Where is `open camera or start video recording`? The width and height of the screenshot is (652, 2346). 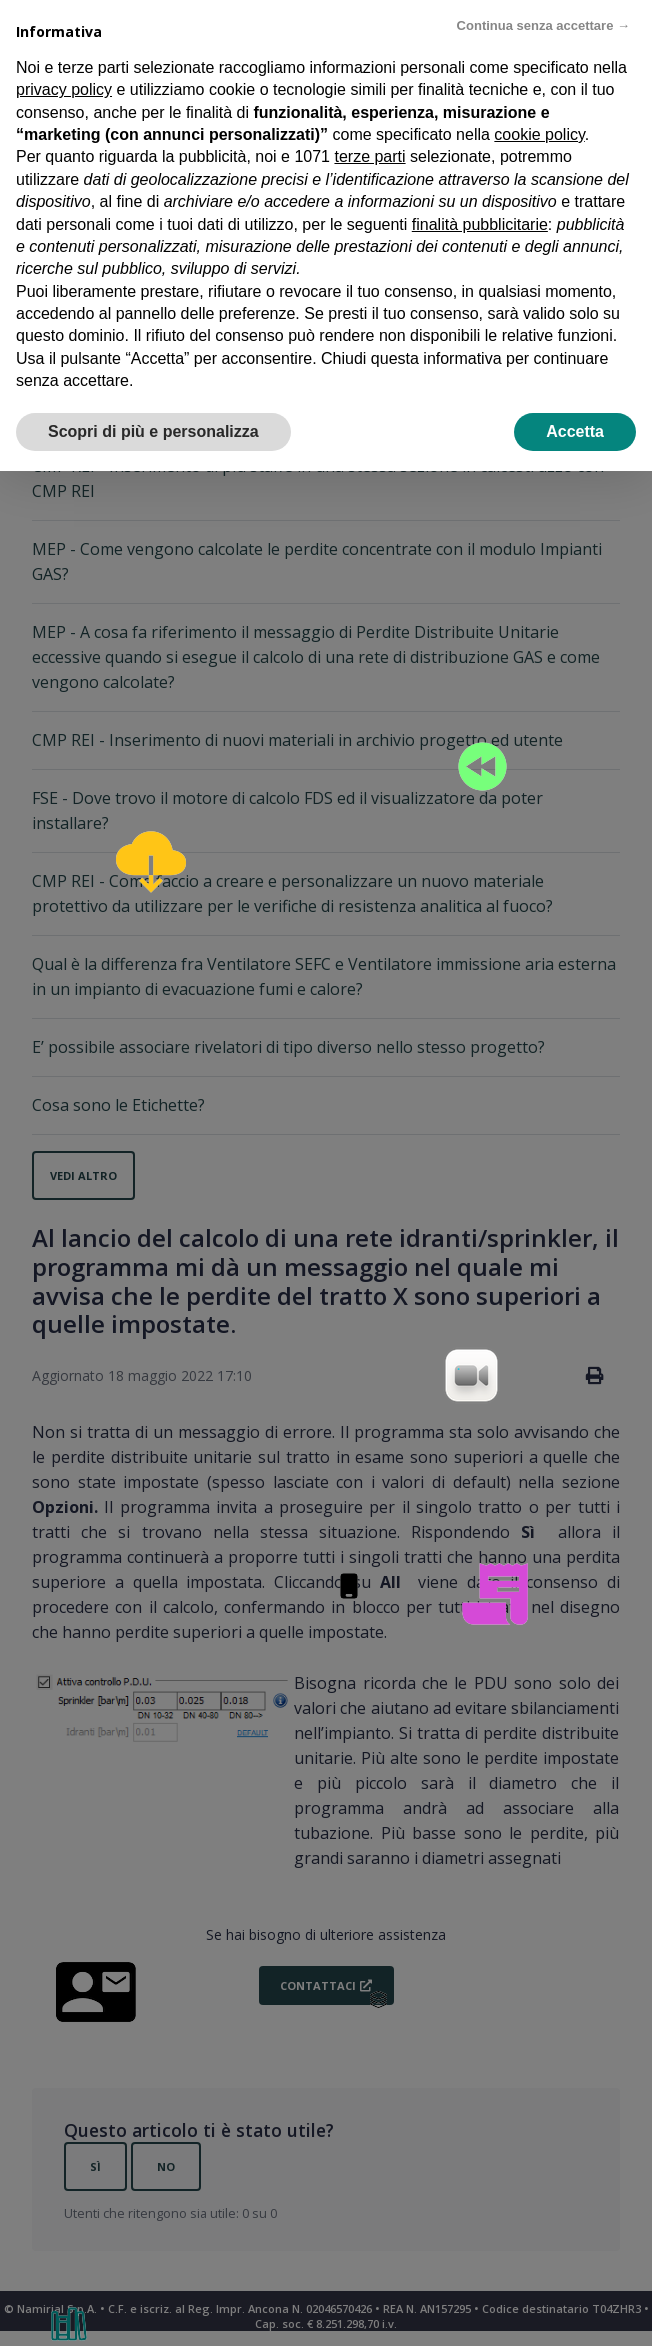 open camera or start video recording is located at coordinates (471, 1375).